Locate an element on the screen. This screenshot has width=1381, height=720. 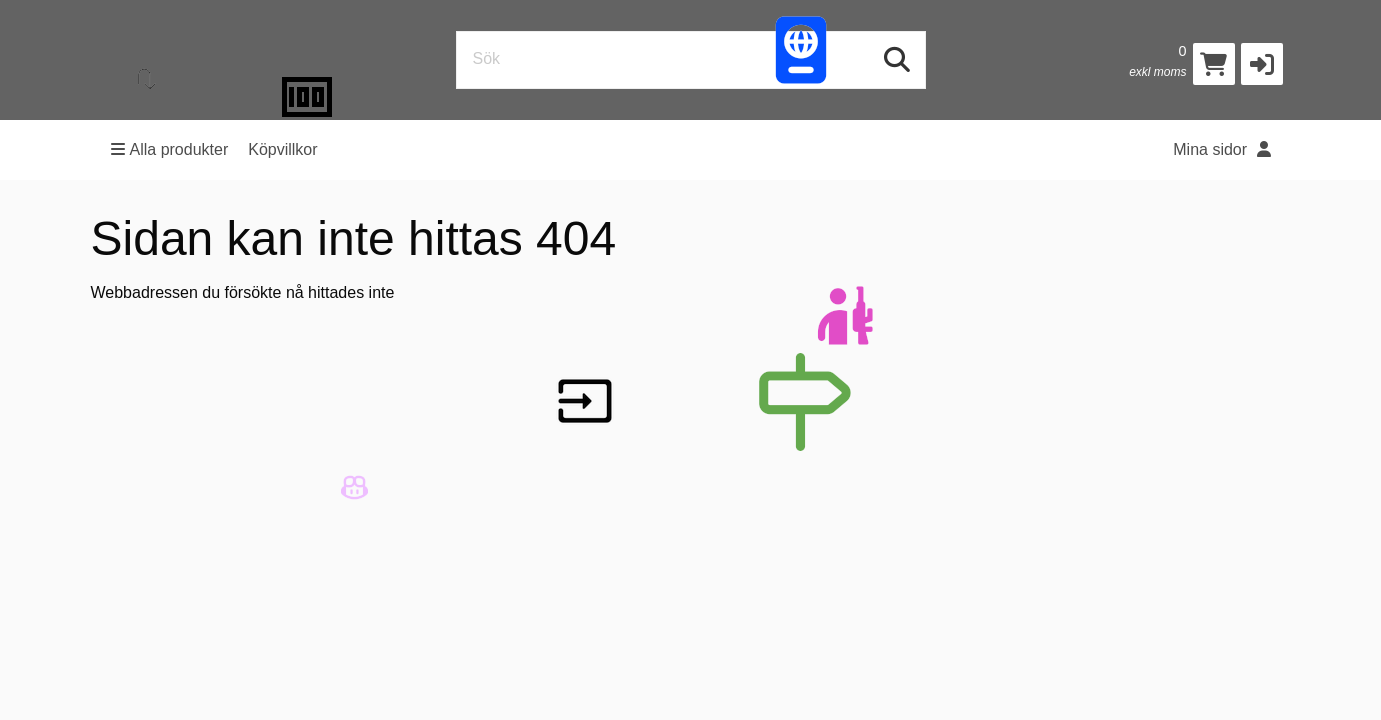
access passport or travel documents is located at coordinates (801, 50).